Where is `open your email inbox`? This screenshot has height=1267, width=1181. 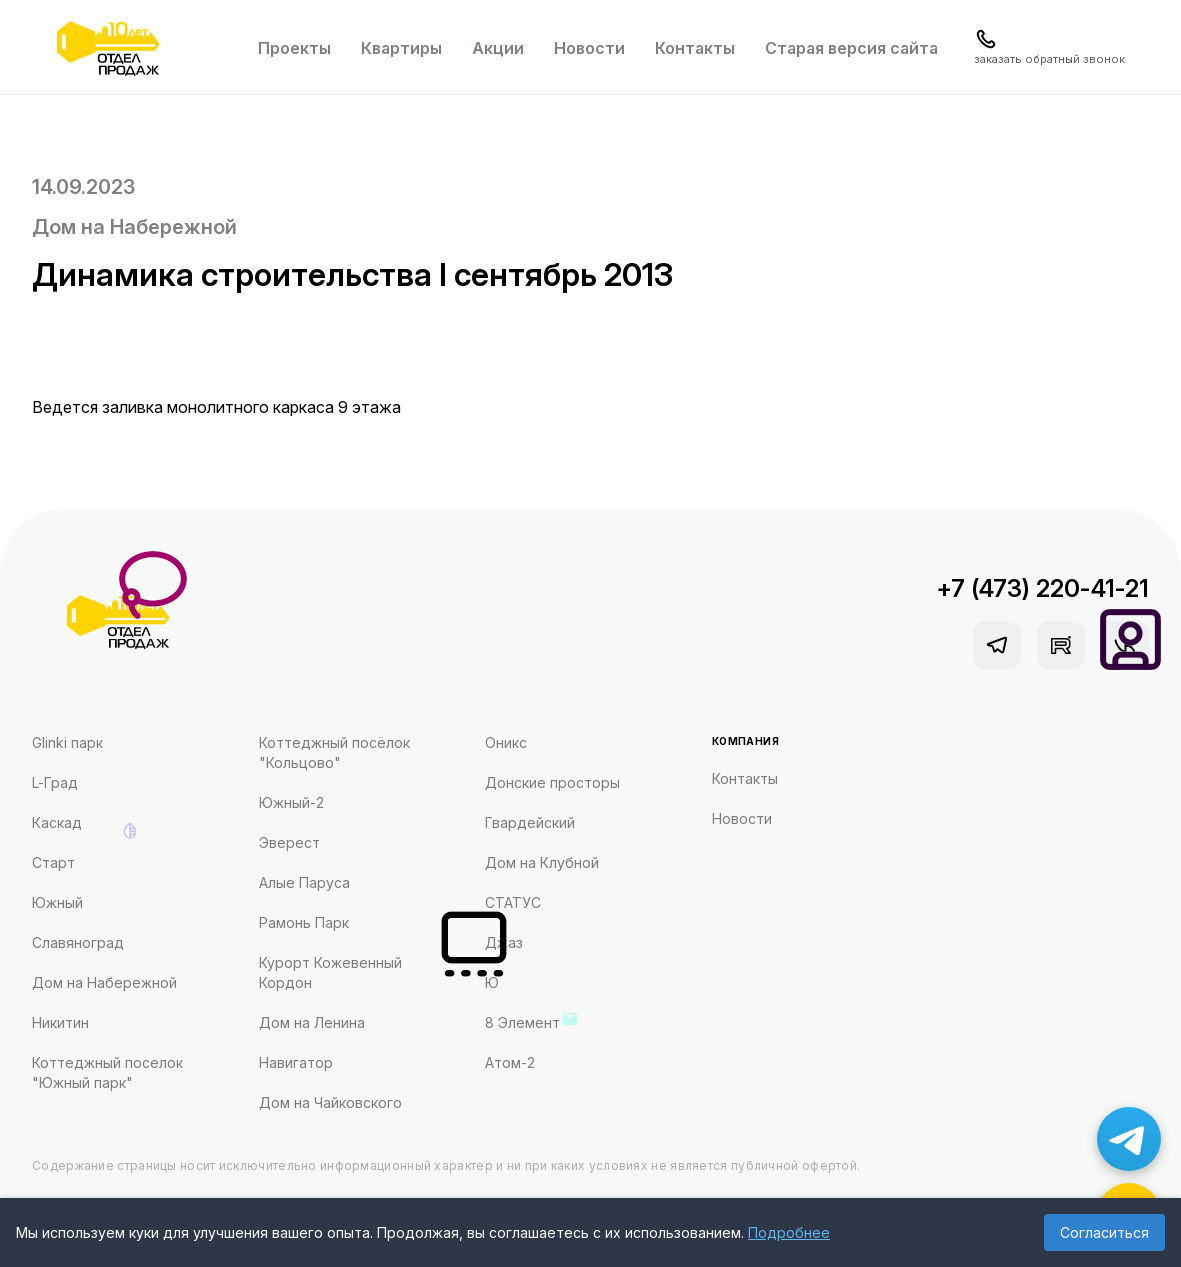
open your email inbox is located at coordinates (570, 1019).